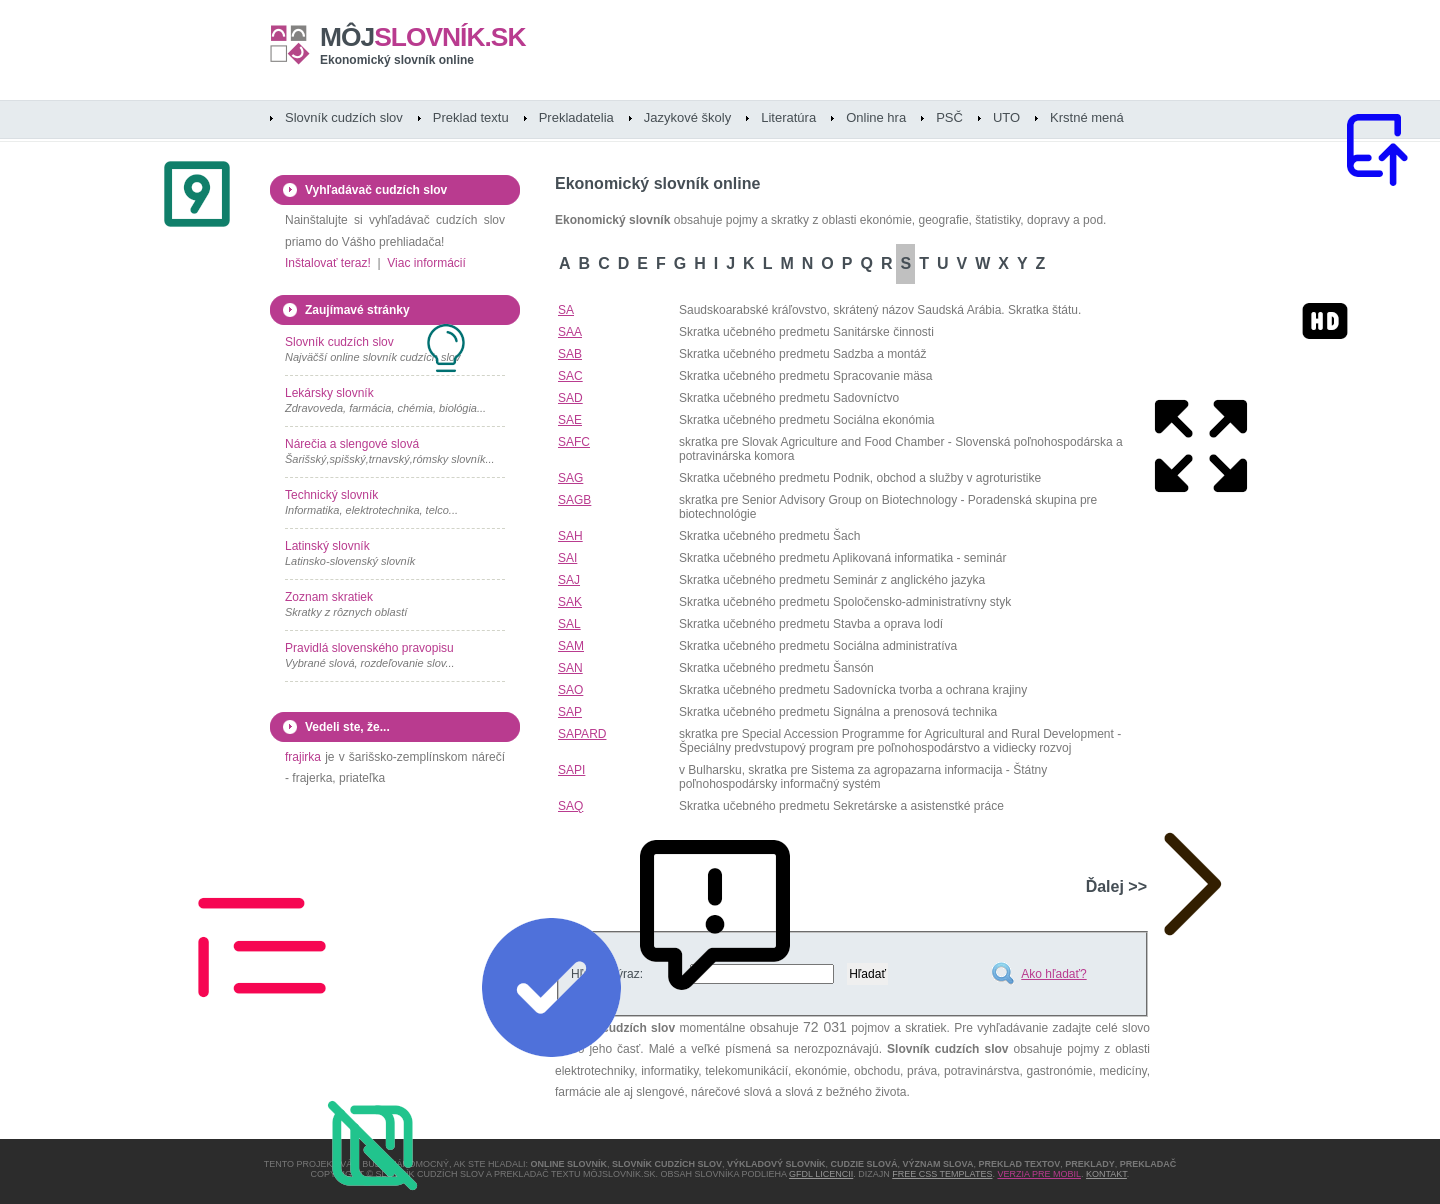  Describe the element at coordinates (551, 987) in the screenshot. I see `indicates successful completion or confirmation` at that location.